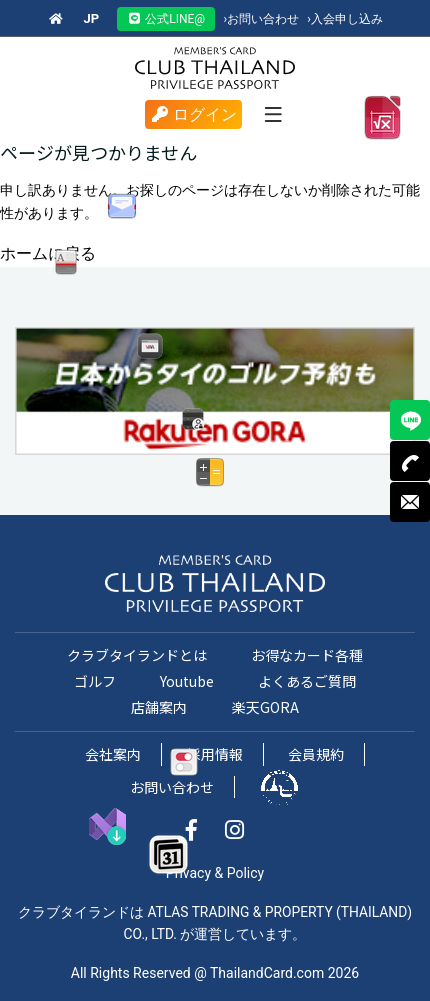 The image size is (430, 1001). What do you see at coordinates (193, 419) in the screenshot?
I see `configure NIS network server preferences` at bounding box center [193, 419].